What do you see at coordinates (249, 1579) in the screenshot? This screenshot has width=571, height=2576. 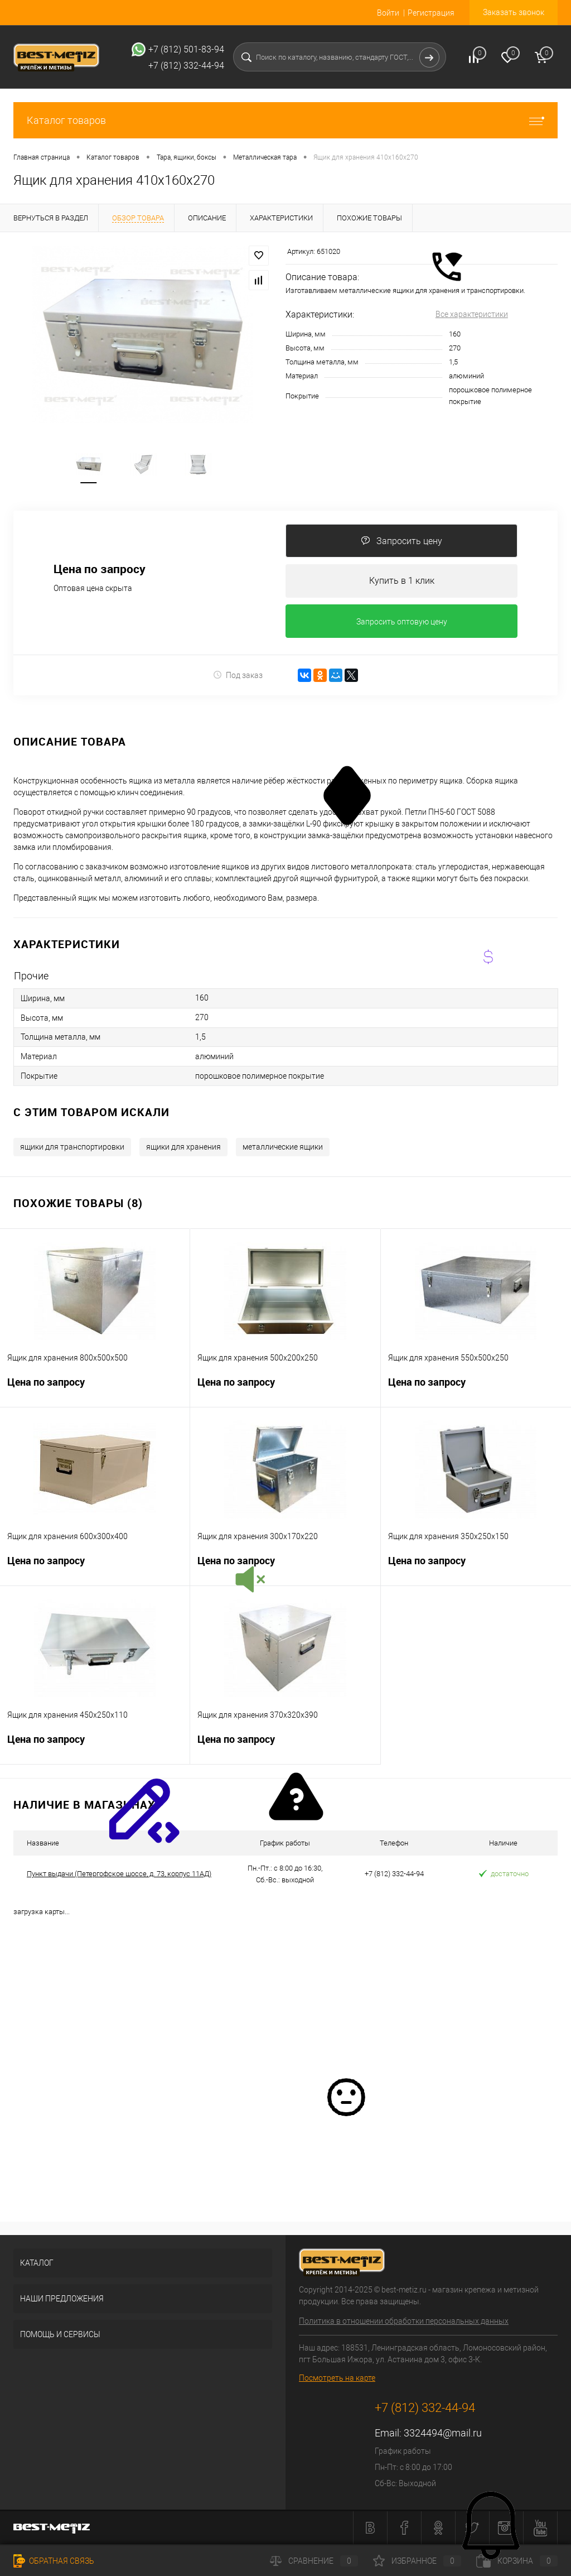 I see `mute audio` at bounding box center [249, 1579].